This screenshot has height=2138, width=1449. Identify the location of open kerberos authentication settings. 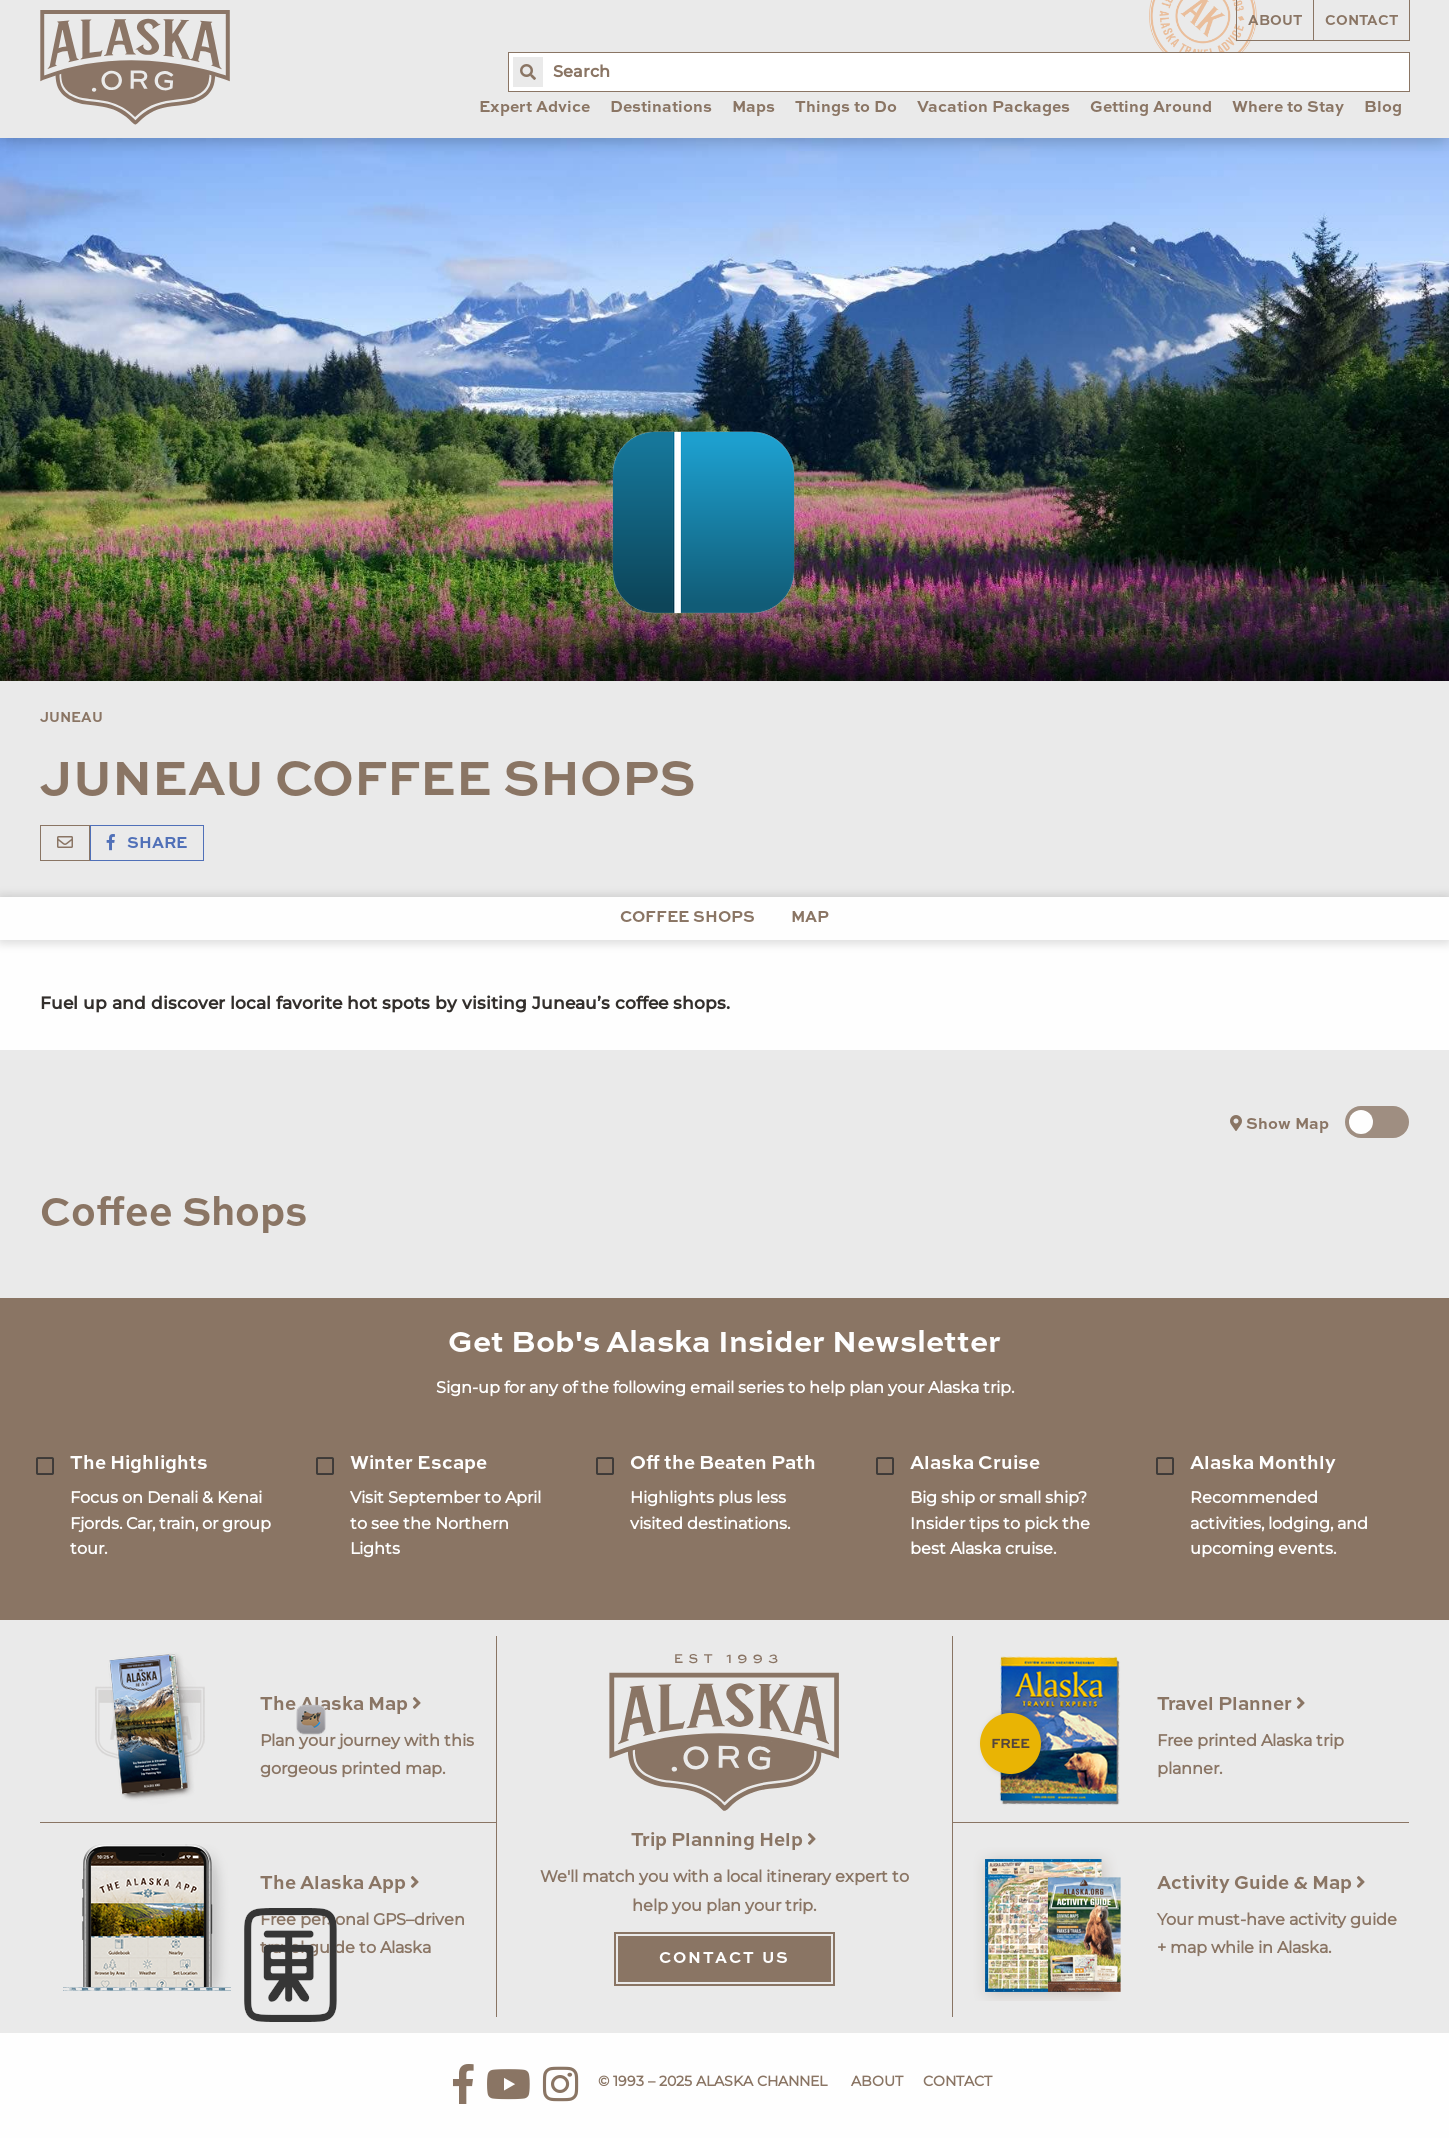
(311, 1720).